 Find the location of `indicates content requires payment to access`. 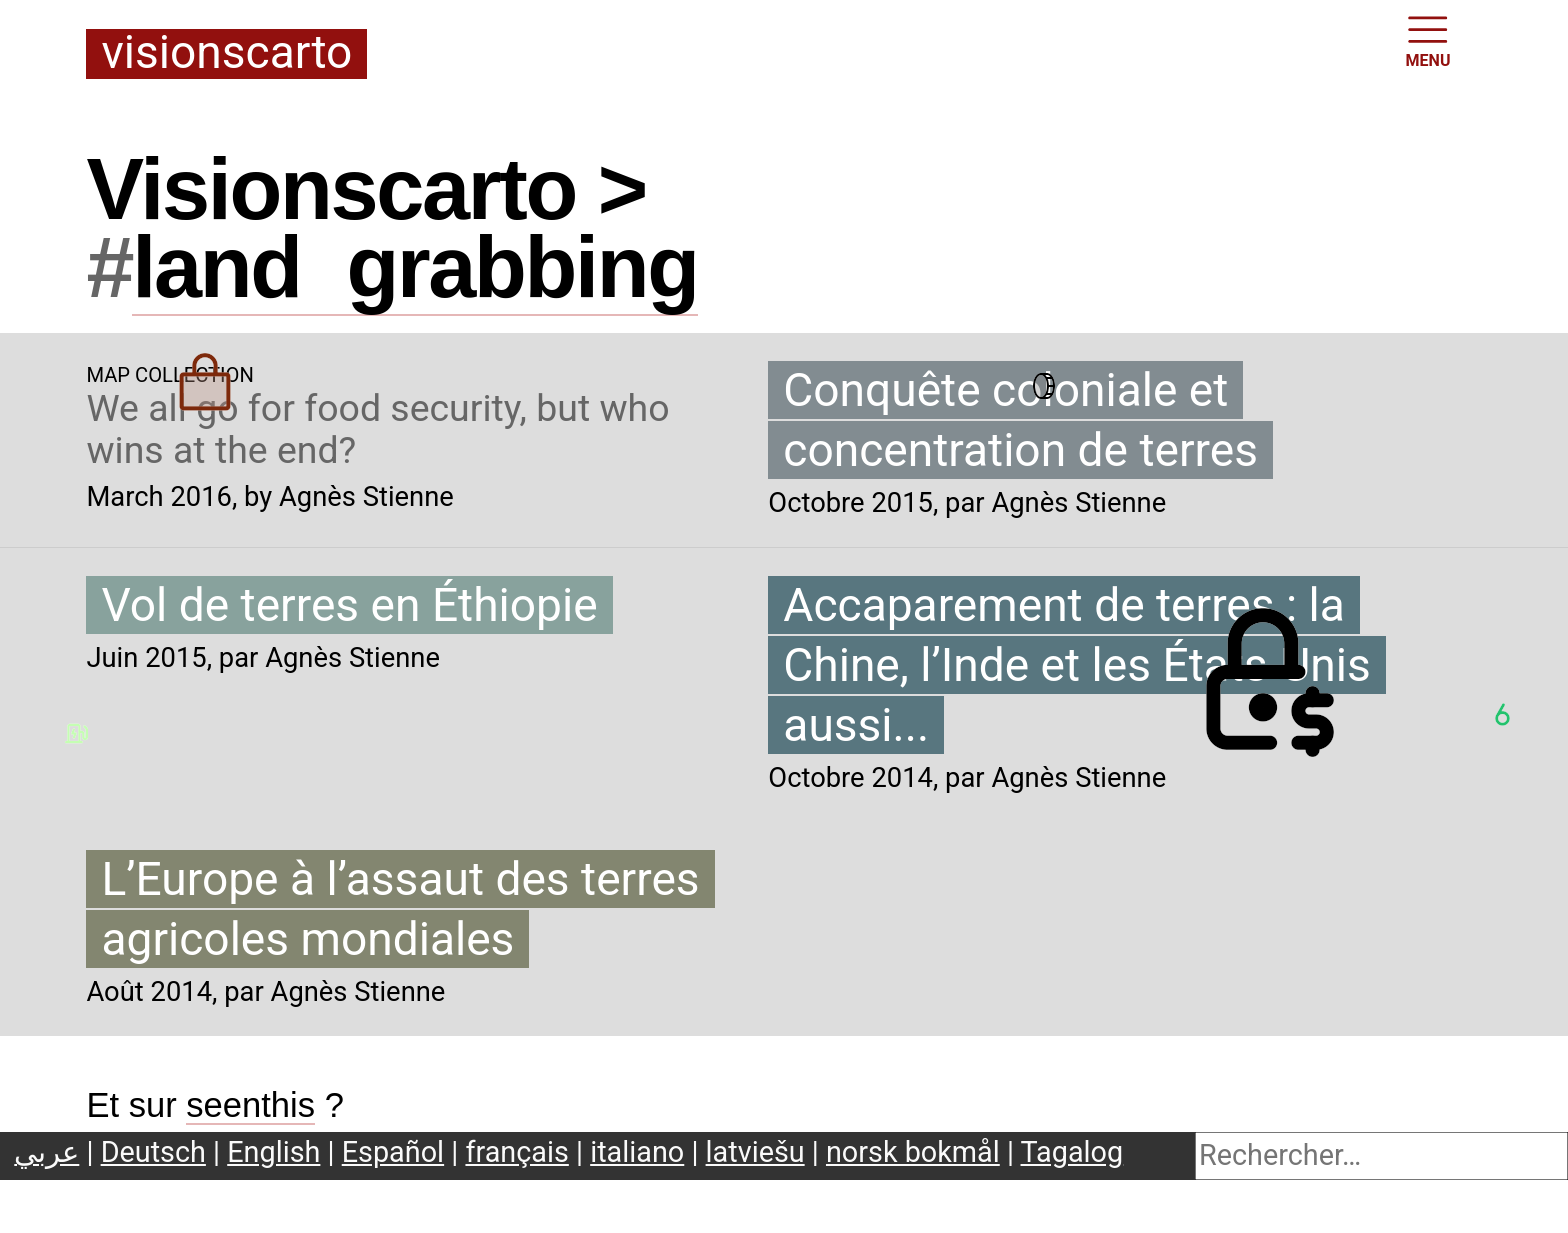

indicates content requires payment to access is located at coordinates (1263, 679).